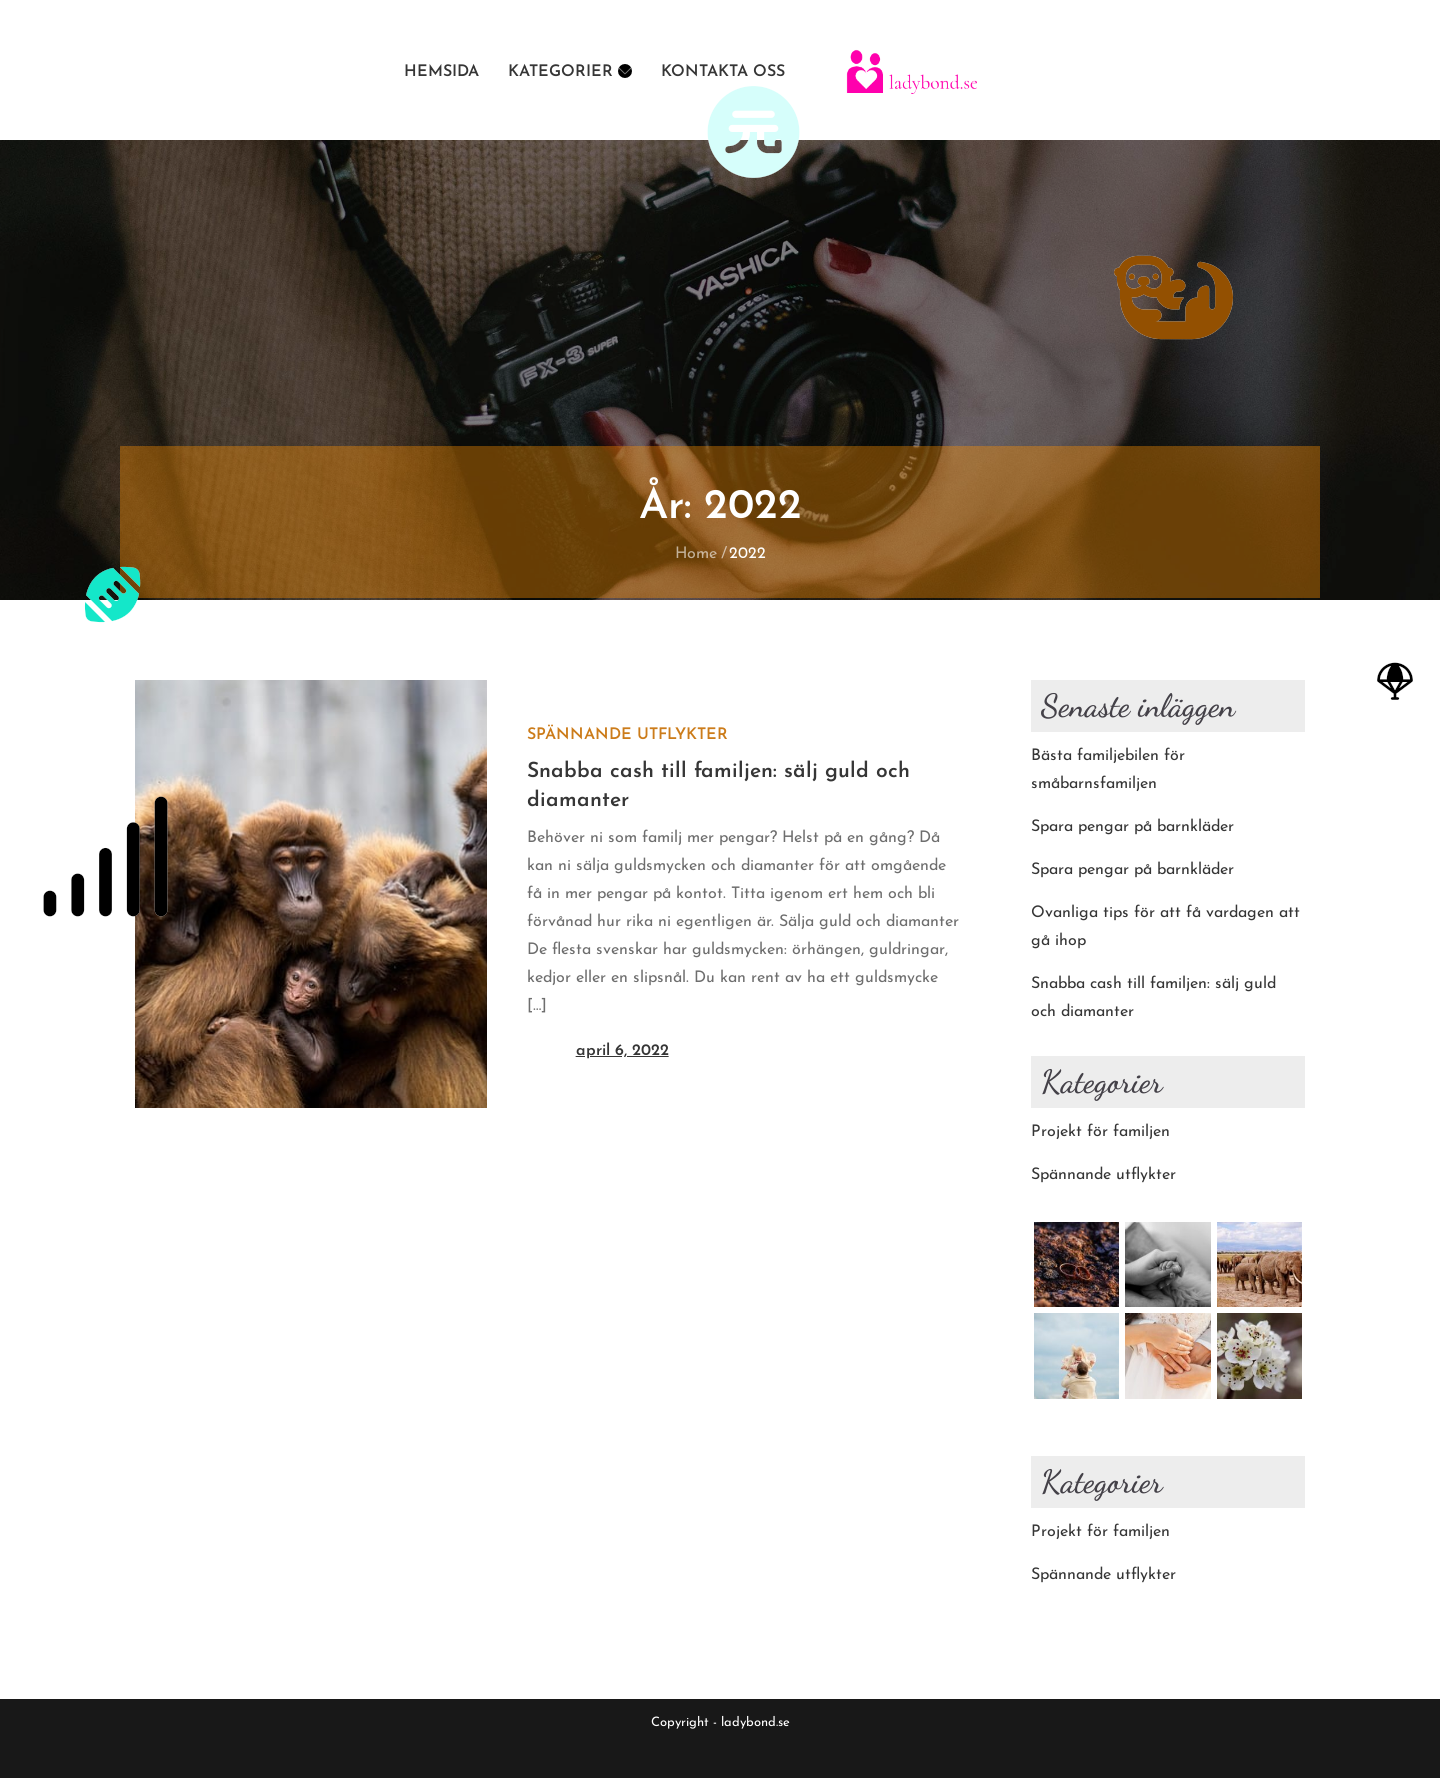  Describe the element at coordinates (1173, 297) in the screenshot. I see `otter mascot or brand logo` at that location.